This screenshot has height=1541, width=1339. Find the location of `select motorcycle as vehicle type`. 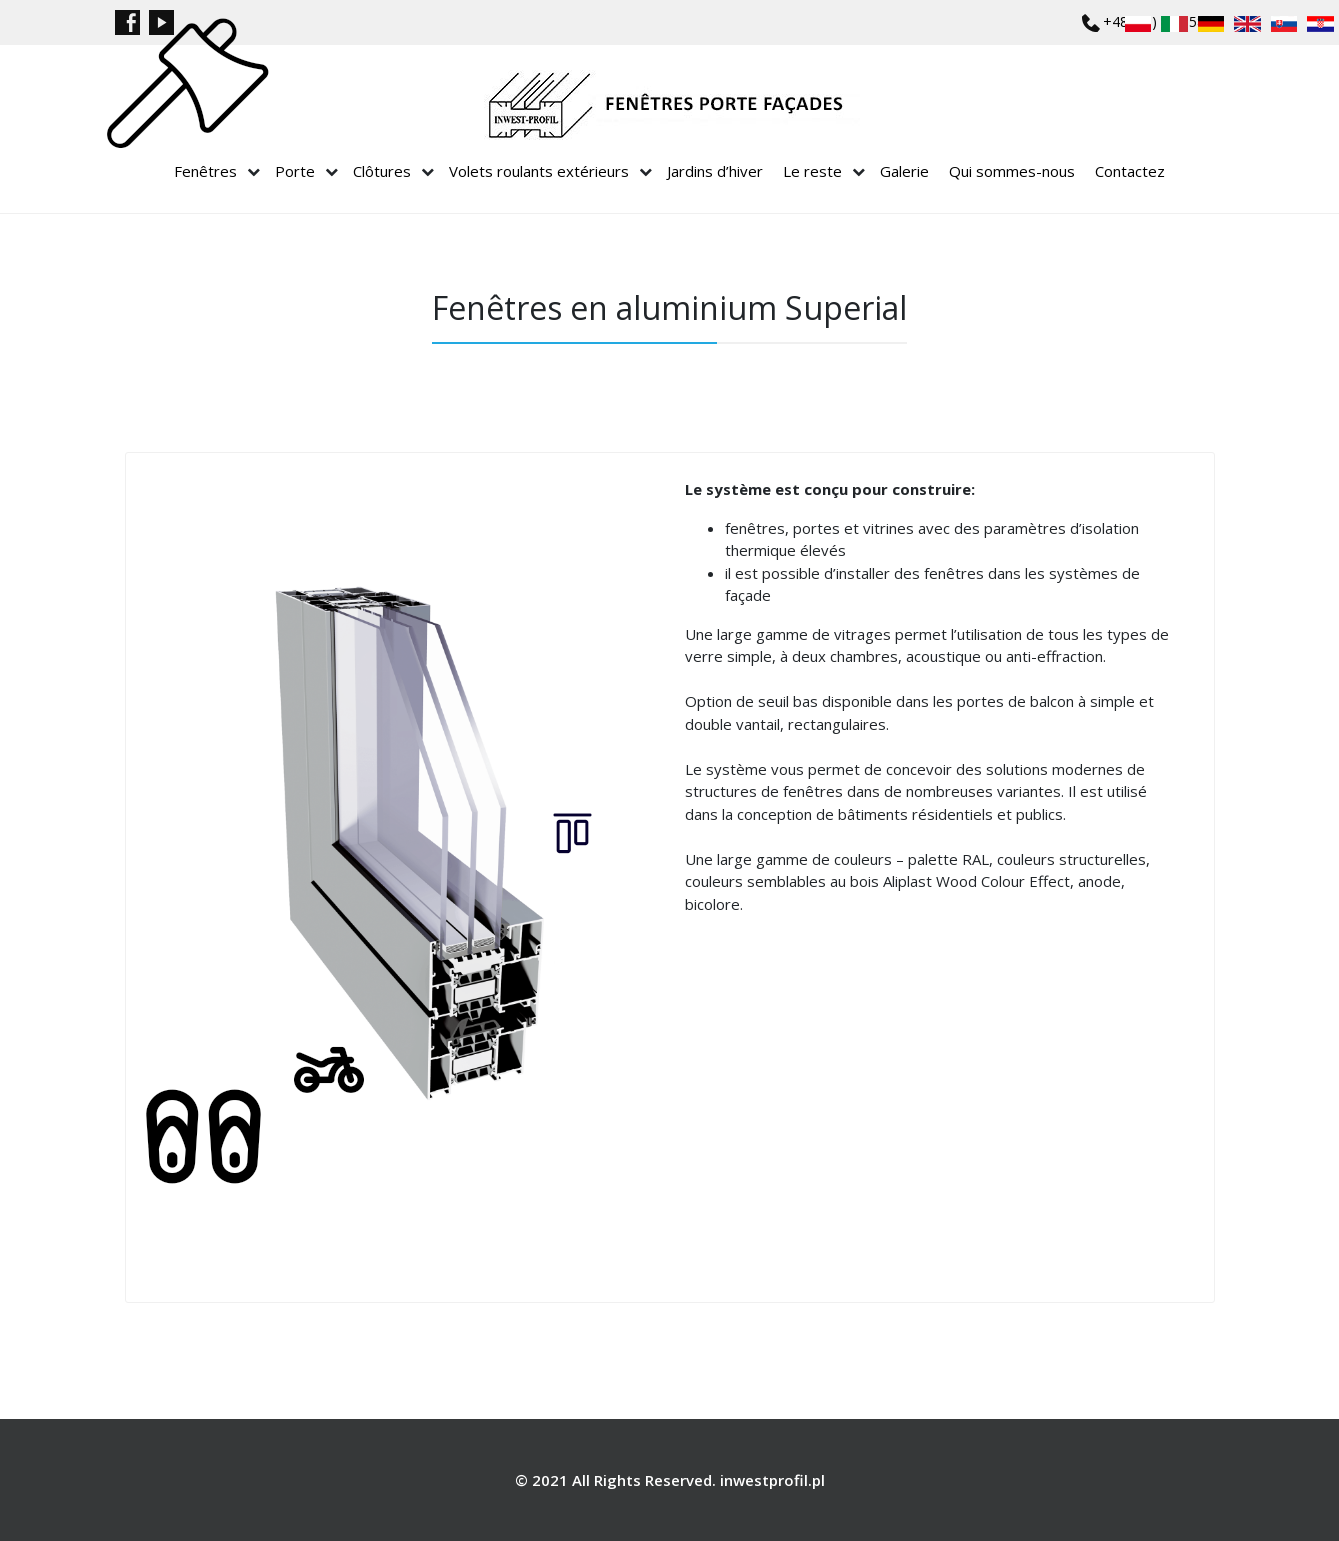

select motorcycle as vehicle type is located at coordinates (329, 1071).